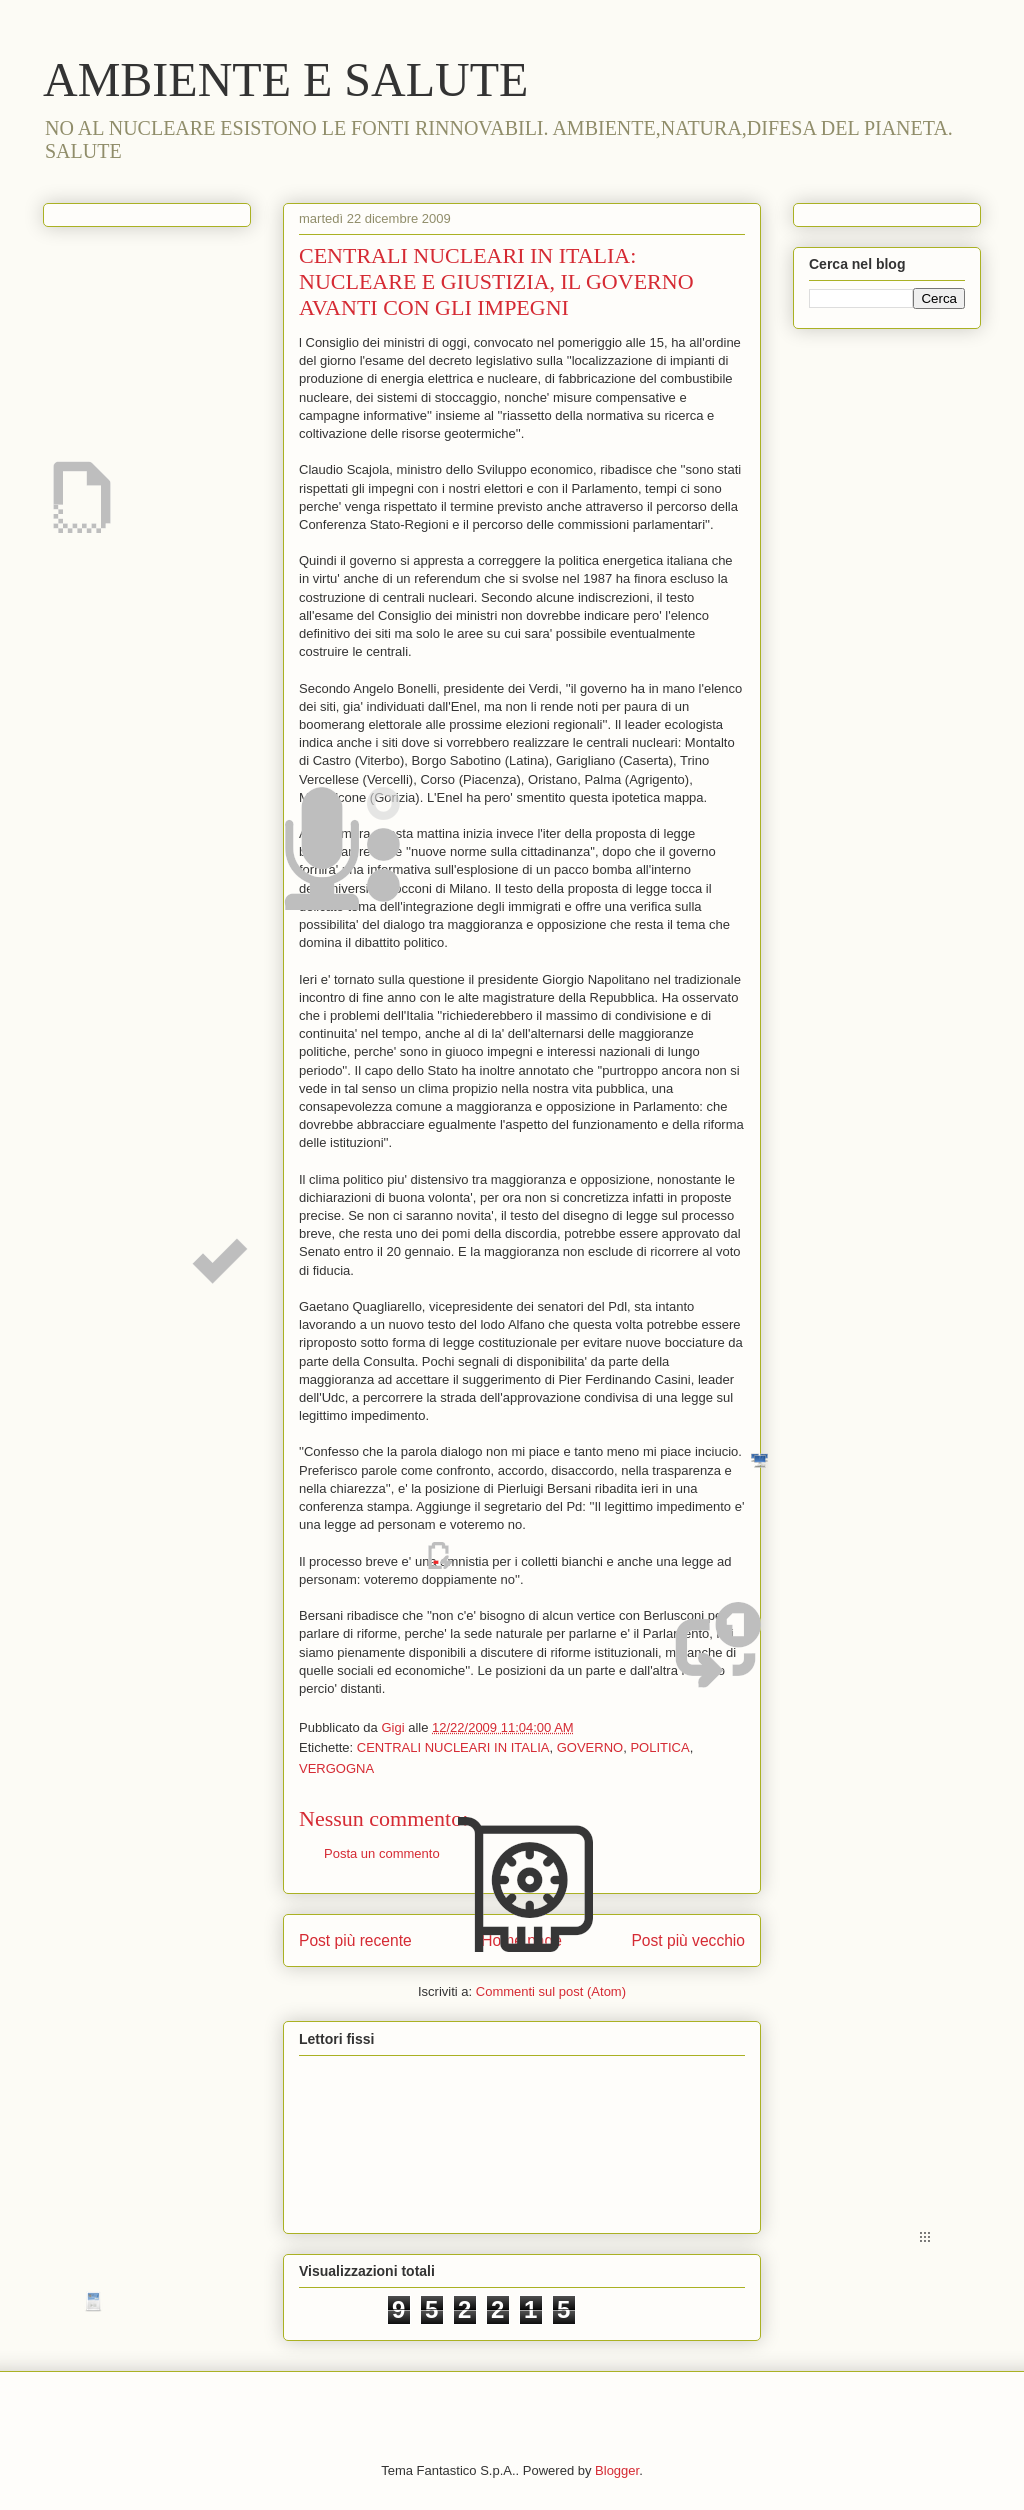 This screenshot has height=2510, width=1024. What do you see at coordinates (525, 1884) in the screenshot?
I see `view graphics card information` at bounding box center [525, 1884].